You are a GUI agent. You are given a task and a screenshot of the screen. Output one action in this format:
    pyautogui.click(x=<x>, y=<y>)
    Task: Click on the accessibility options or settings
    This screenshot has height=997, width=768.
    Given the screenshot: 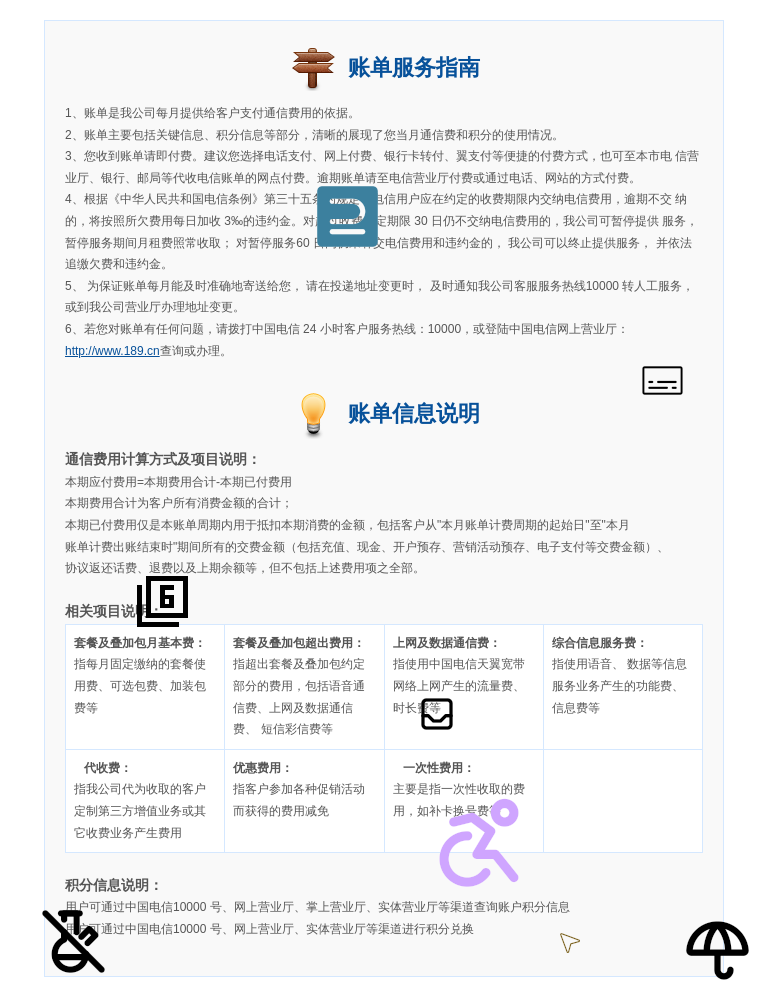 What is the action you would take?
    pyautogui.click(x=481, y=840)
    